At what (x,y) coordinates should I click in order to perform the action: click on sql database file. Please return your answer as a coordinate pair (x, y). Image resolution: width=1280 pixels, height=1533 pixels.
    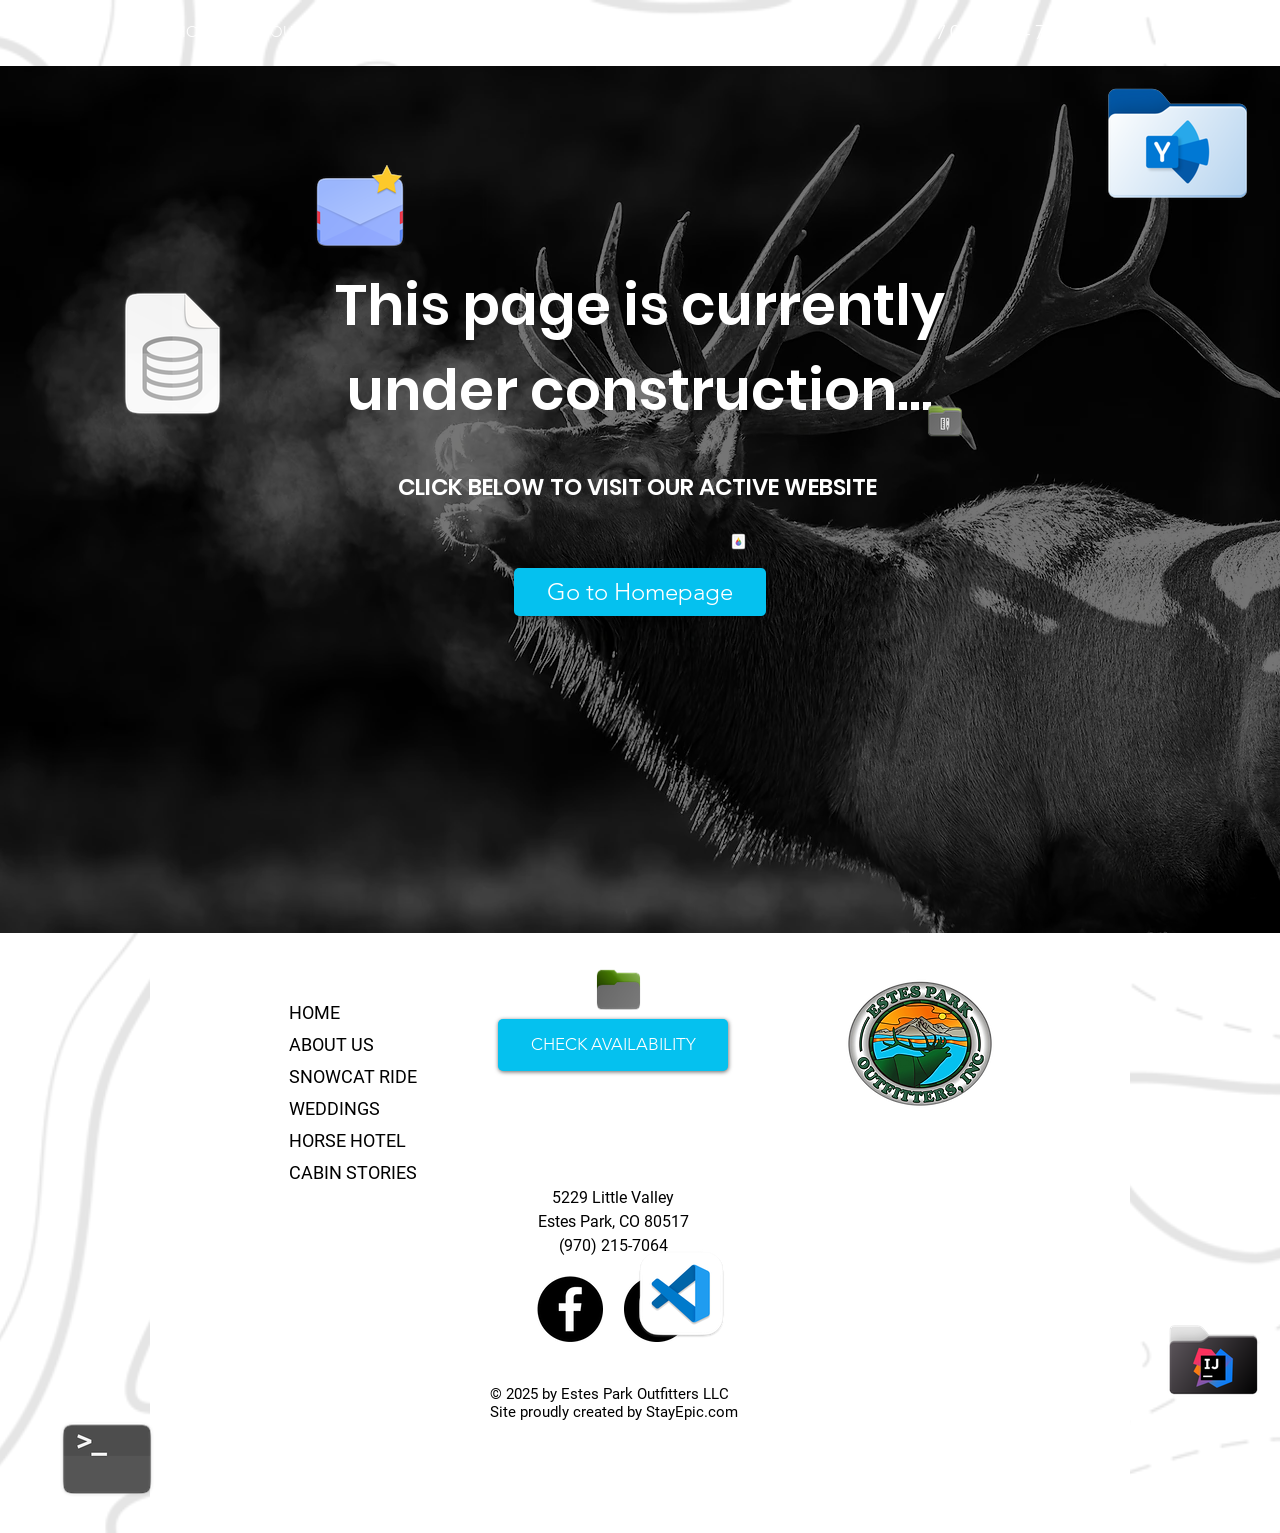
    Looking at the image, I should click on (172, 353).